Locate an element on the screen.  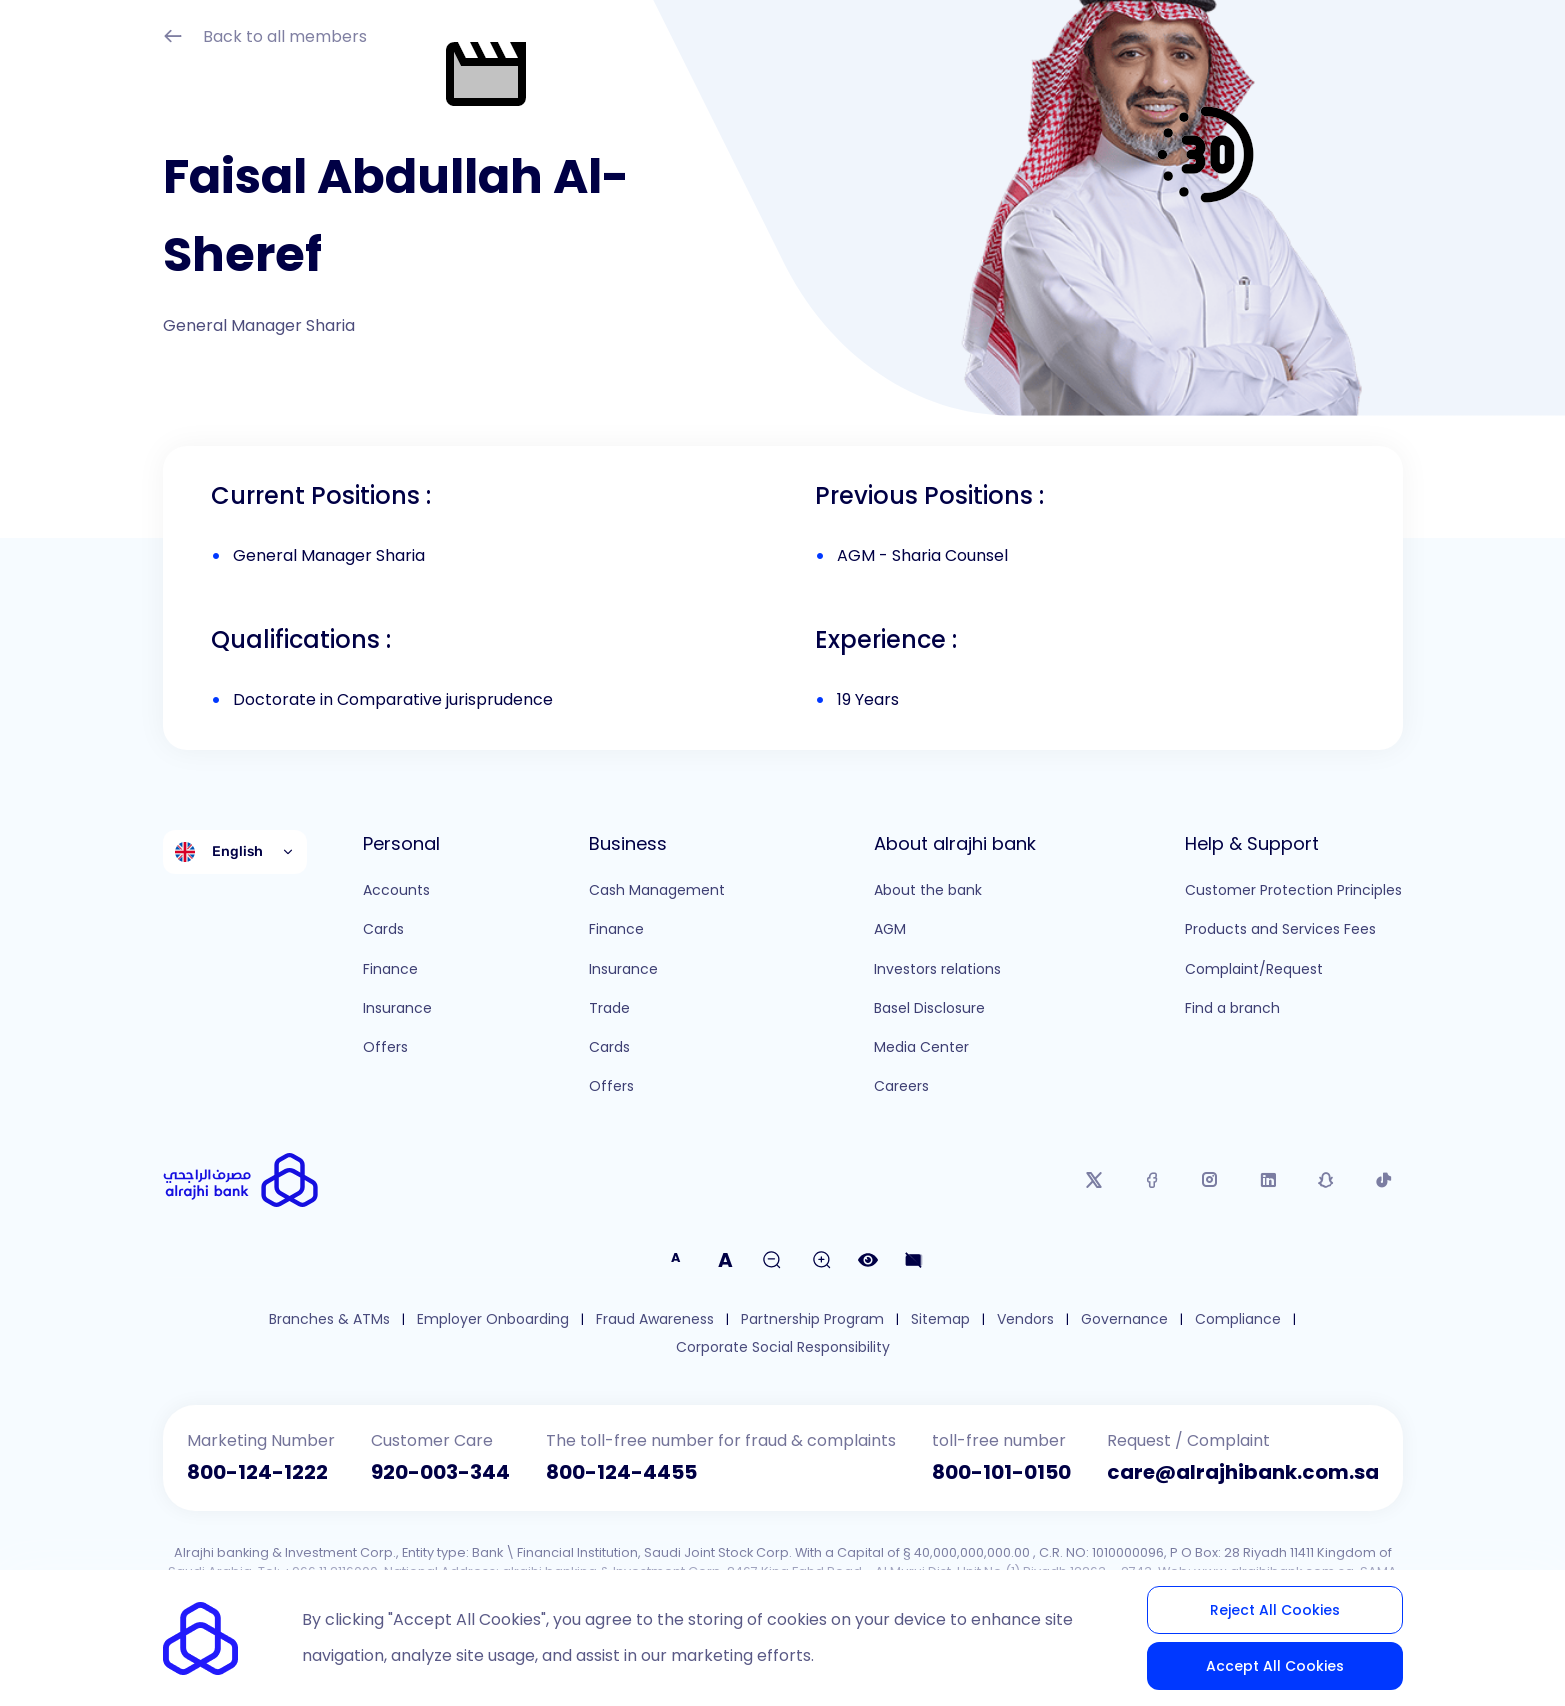
set timer for 30 seconds or minutes is located at coordinates (1205, 154).